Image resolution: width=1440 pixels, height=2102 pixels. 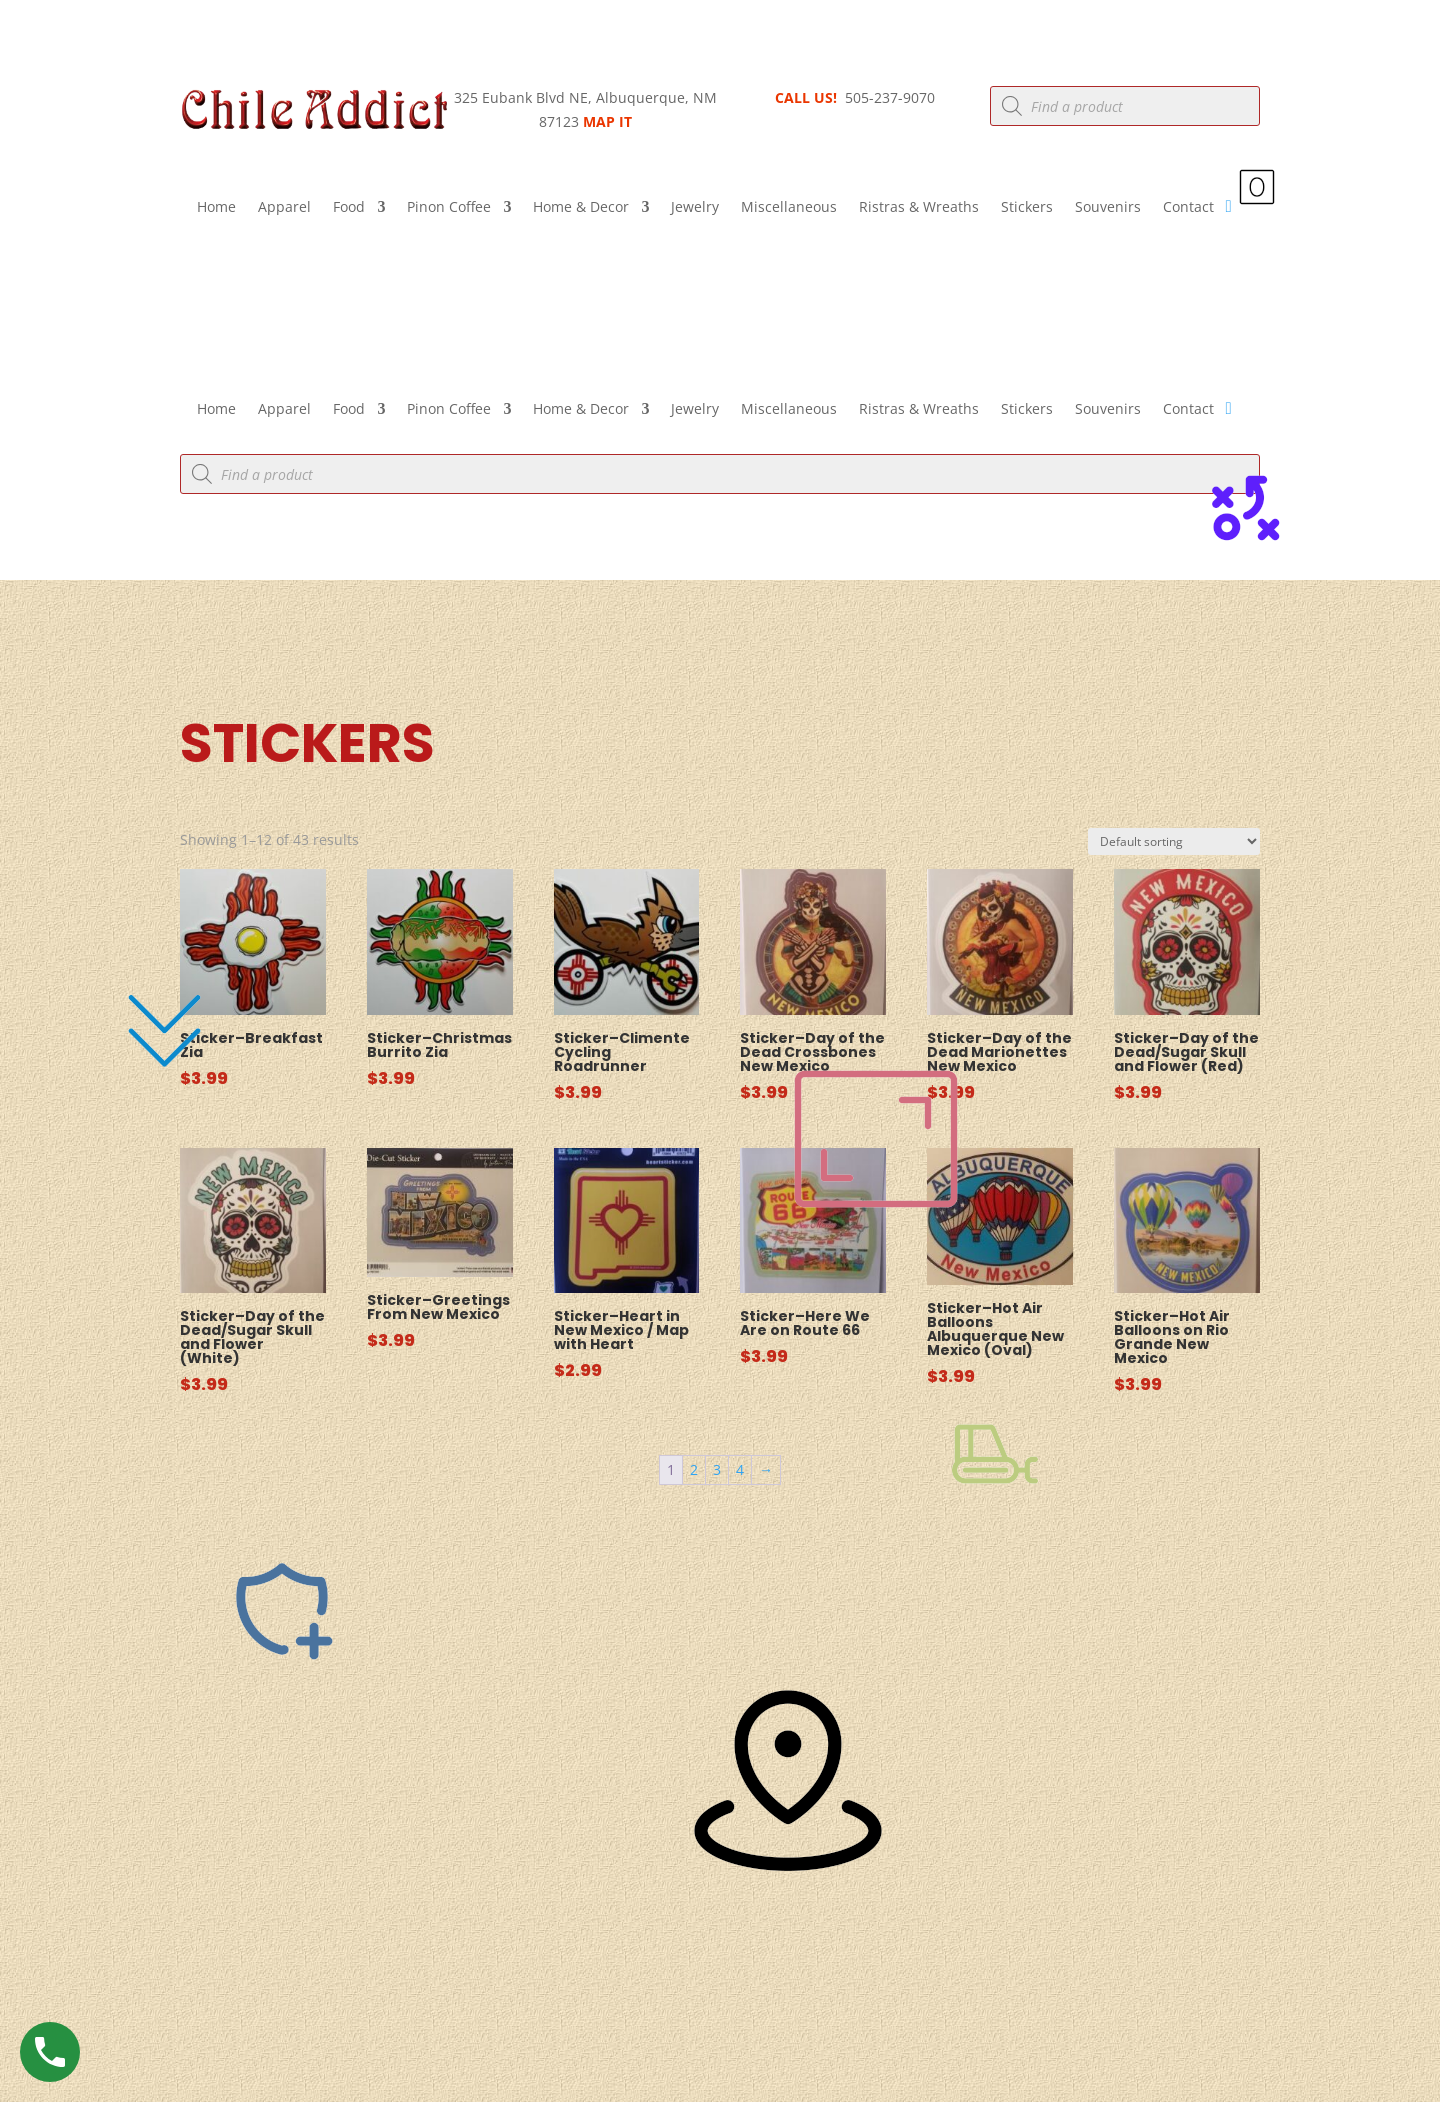 I want to click on expand to show more content below, so click(x=164, y=1027).